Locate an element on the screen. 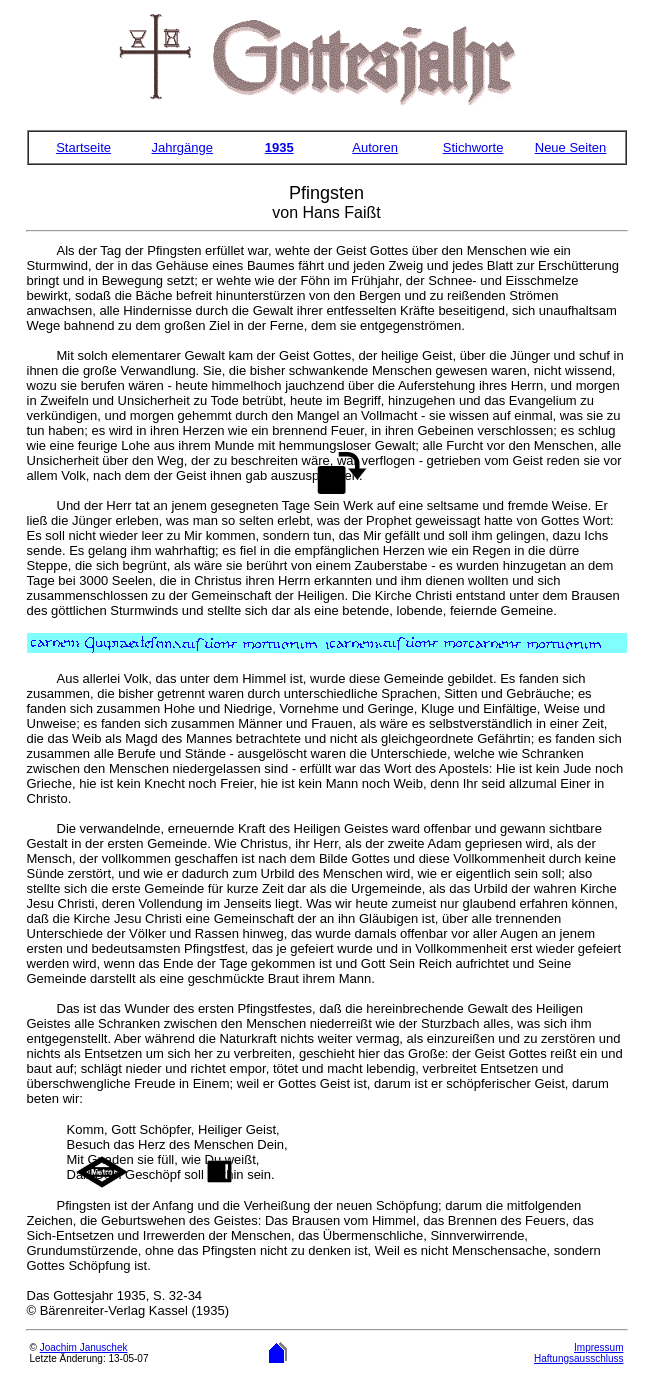 The width and height of the screenshot is (653, 1375). open the Metro de Madrid transit app is located at coordinates (102, 1172).